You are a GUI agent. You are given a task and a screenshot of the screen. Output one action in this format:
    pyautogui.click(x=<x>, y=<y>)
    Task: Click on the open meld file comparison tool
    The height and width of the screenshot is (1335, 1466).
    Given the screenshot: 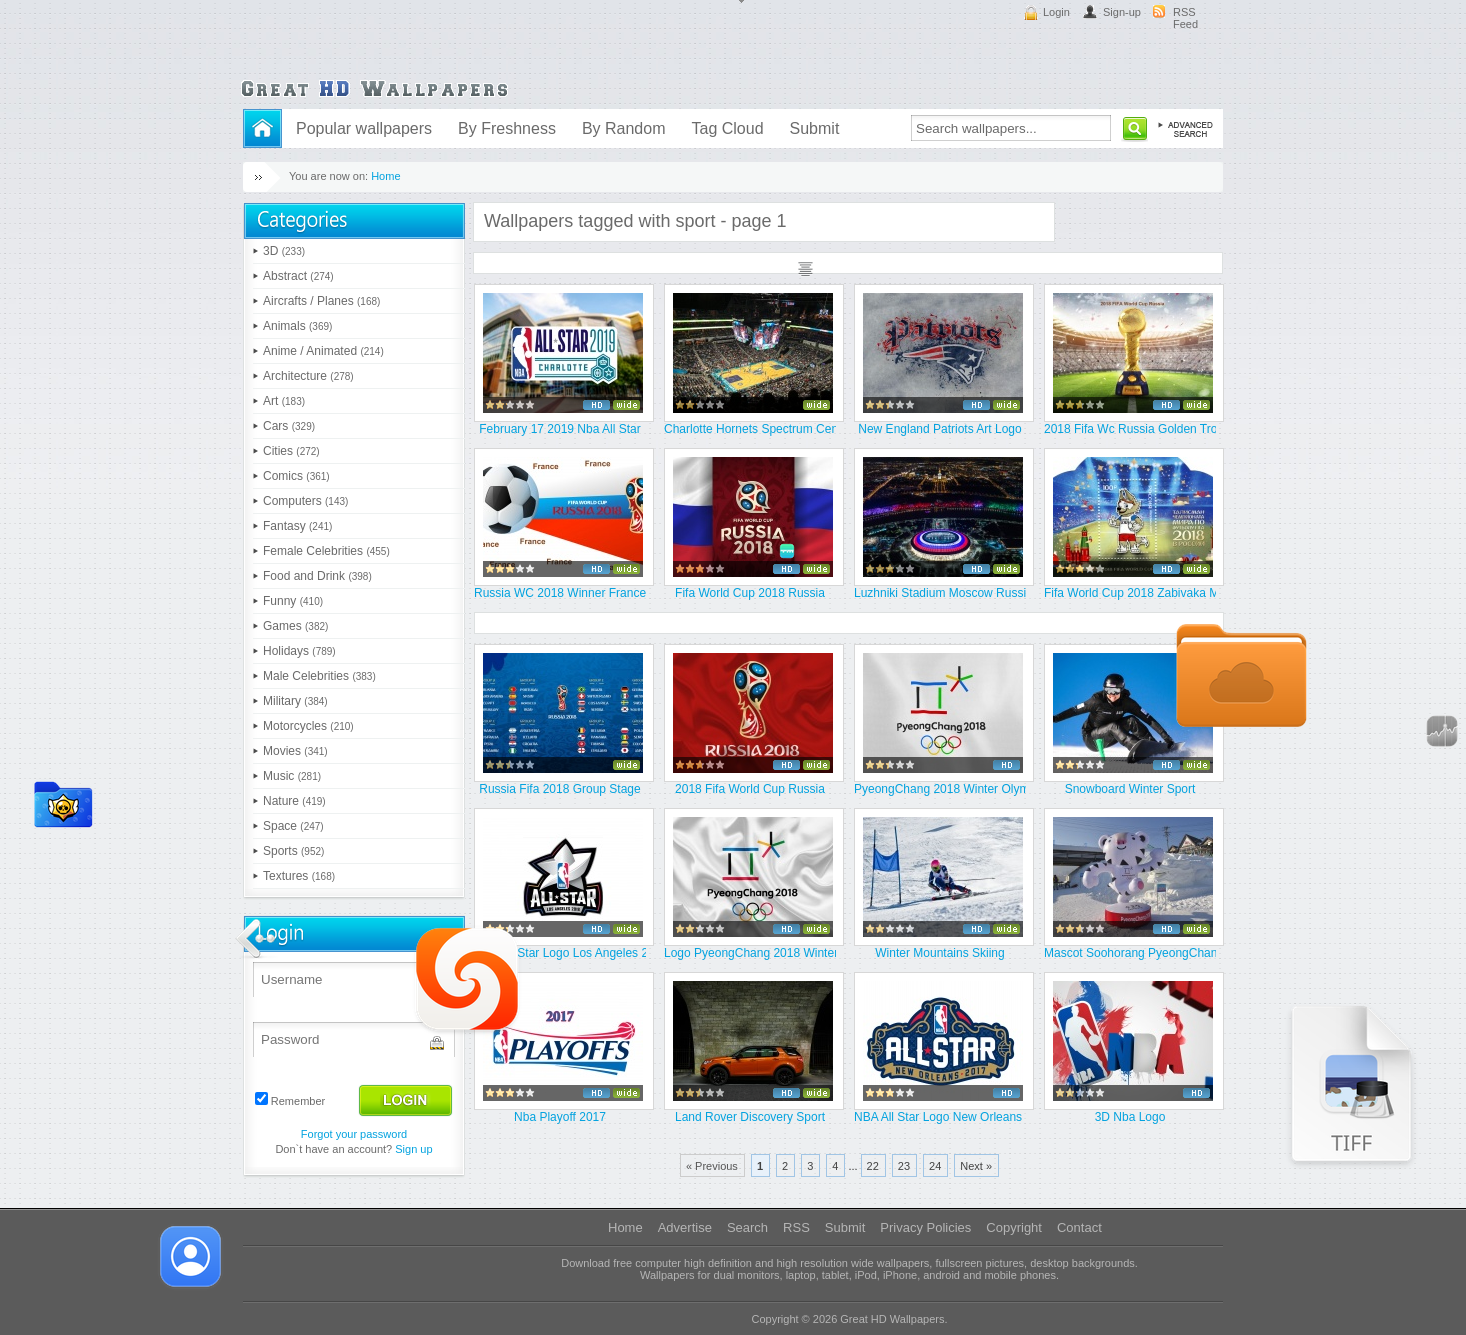 What is the action you would take?
    pyautogui.click(x=467, y=979)
    